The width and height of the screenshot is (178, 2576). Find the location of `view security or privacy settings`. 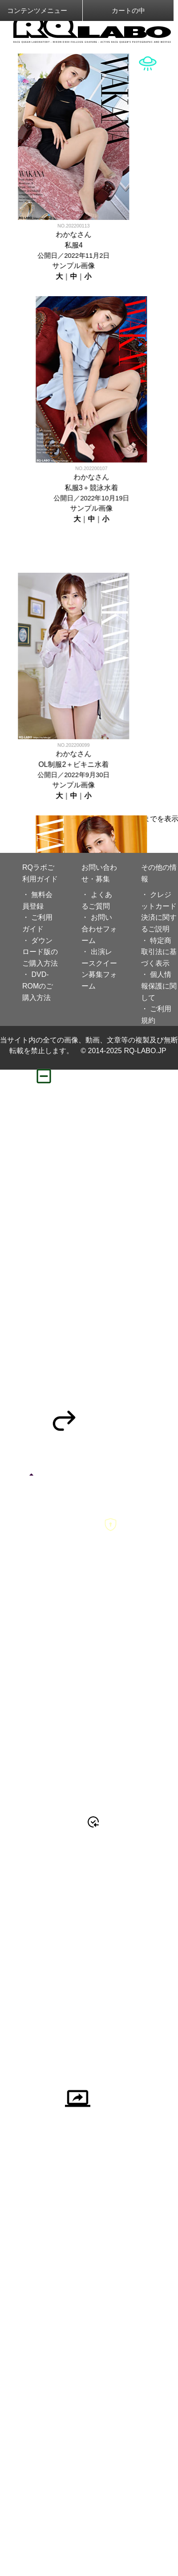

view security or privacy settings is located at coordinates (110, 1524).